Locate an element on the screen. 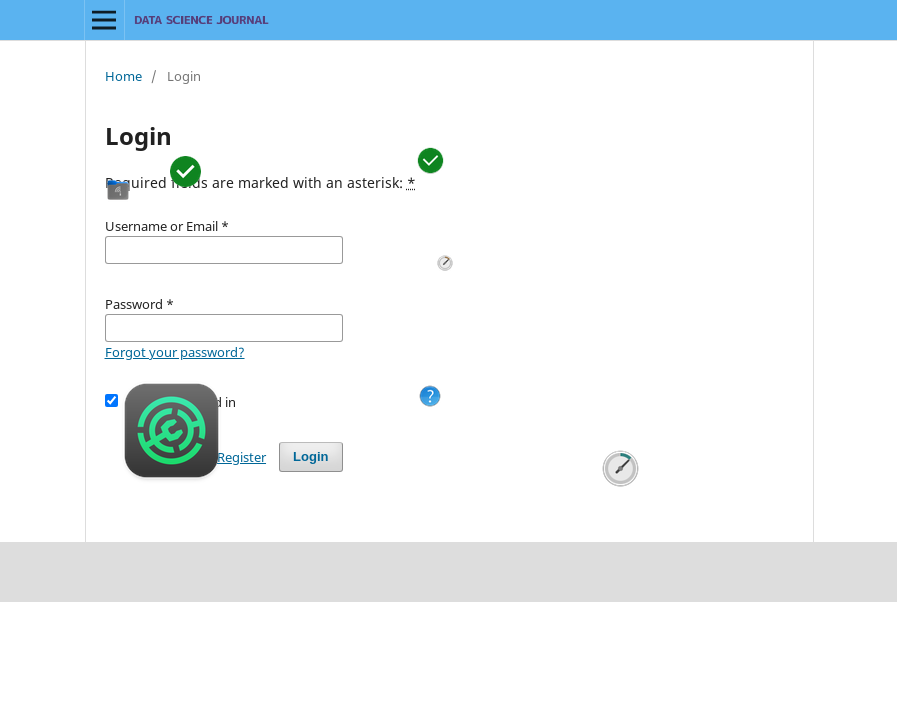  access help and support documentation is located at coordinates (430, 396).